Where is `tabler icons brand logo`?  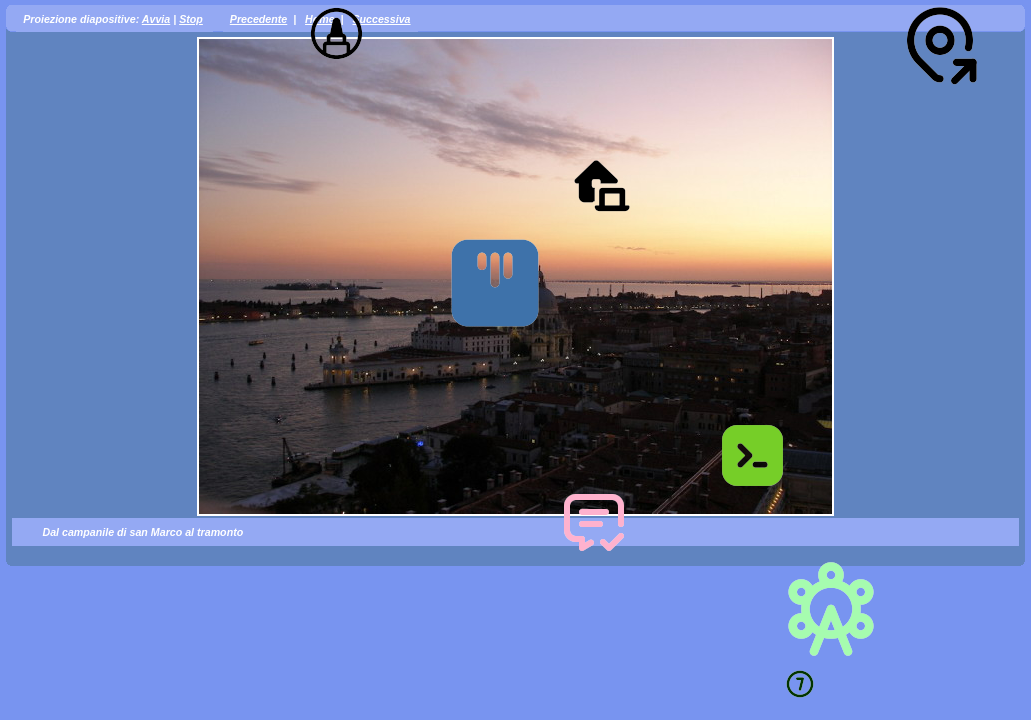
tabler icons brand logo is located at coordinates (752, 455).